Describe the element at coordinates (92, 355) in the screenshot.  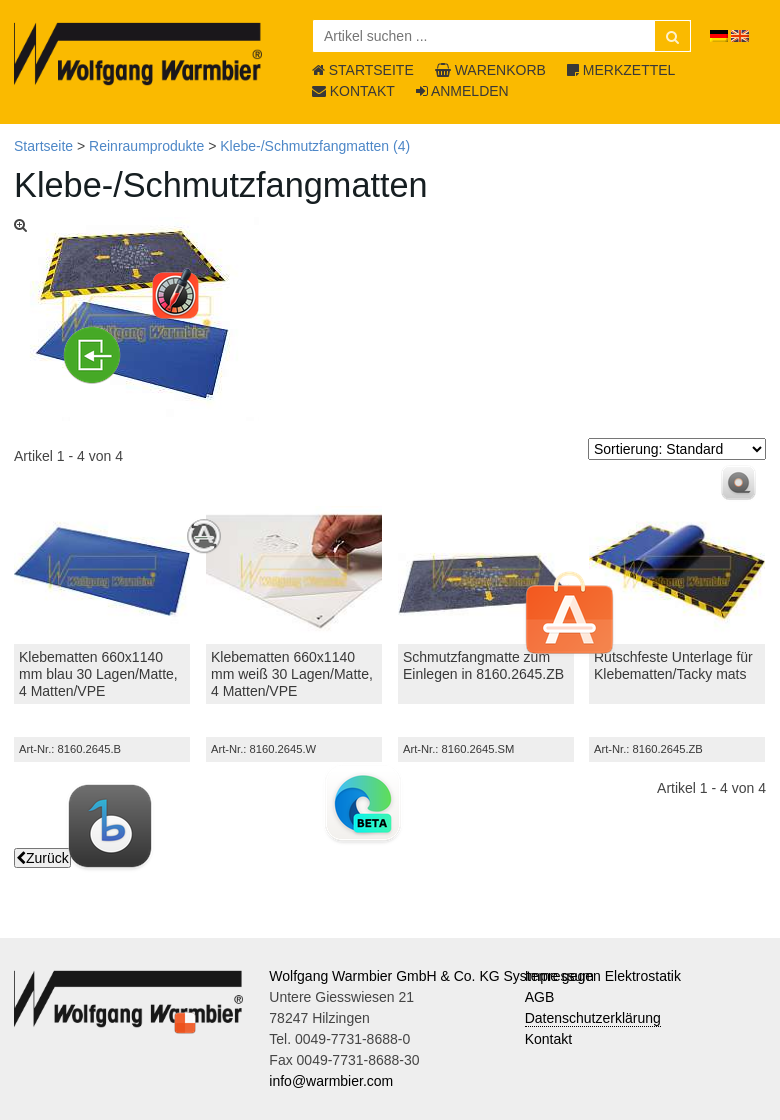
I see `log out of your account` at that location.